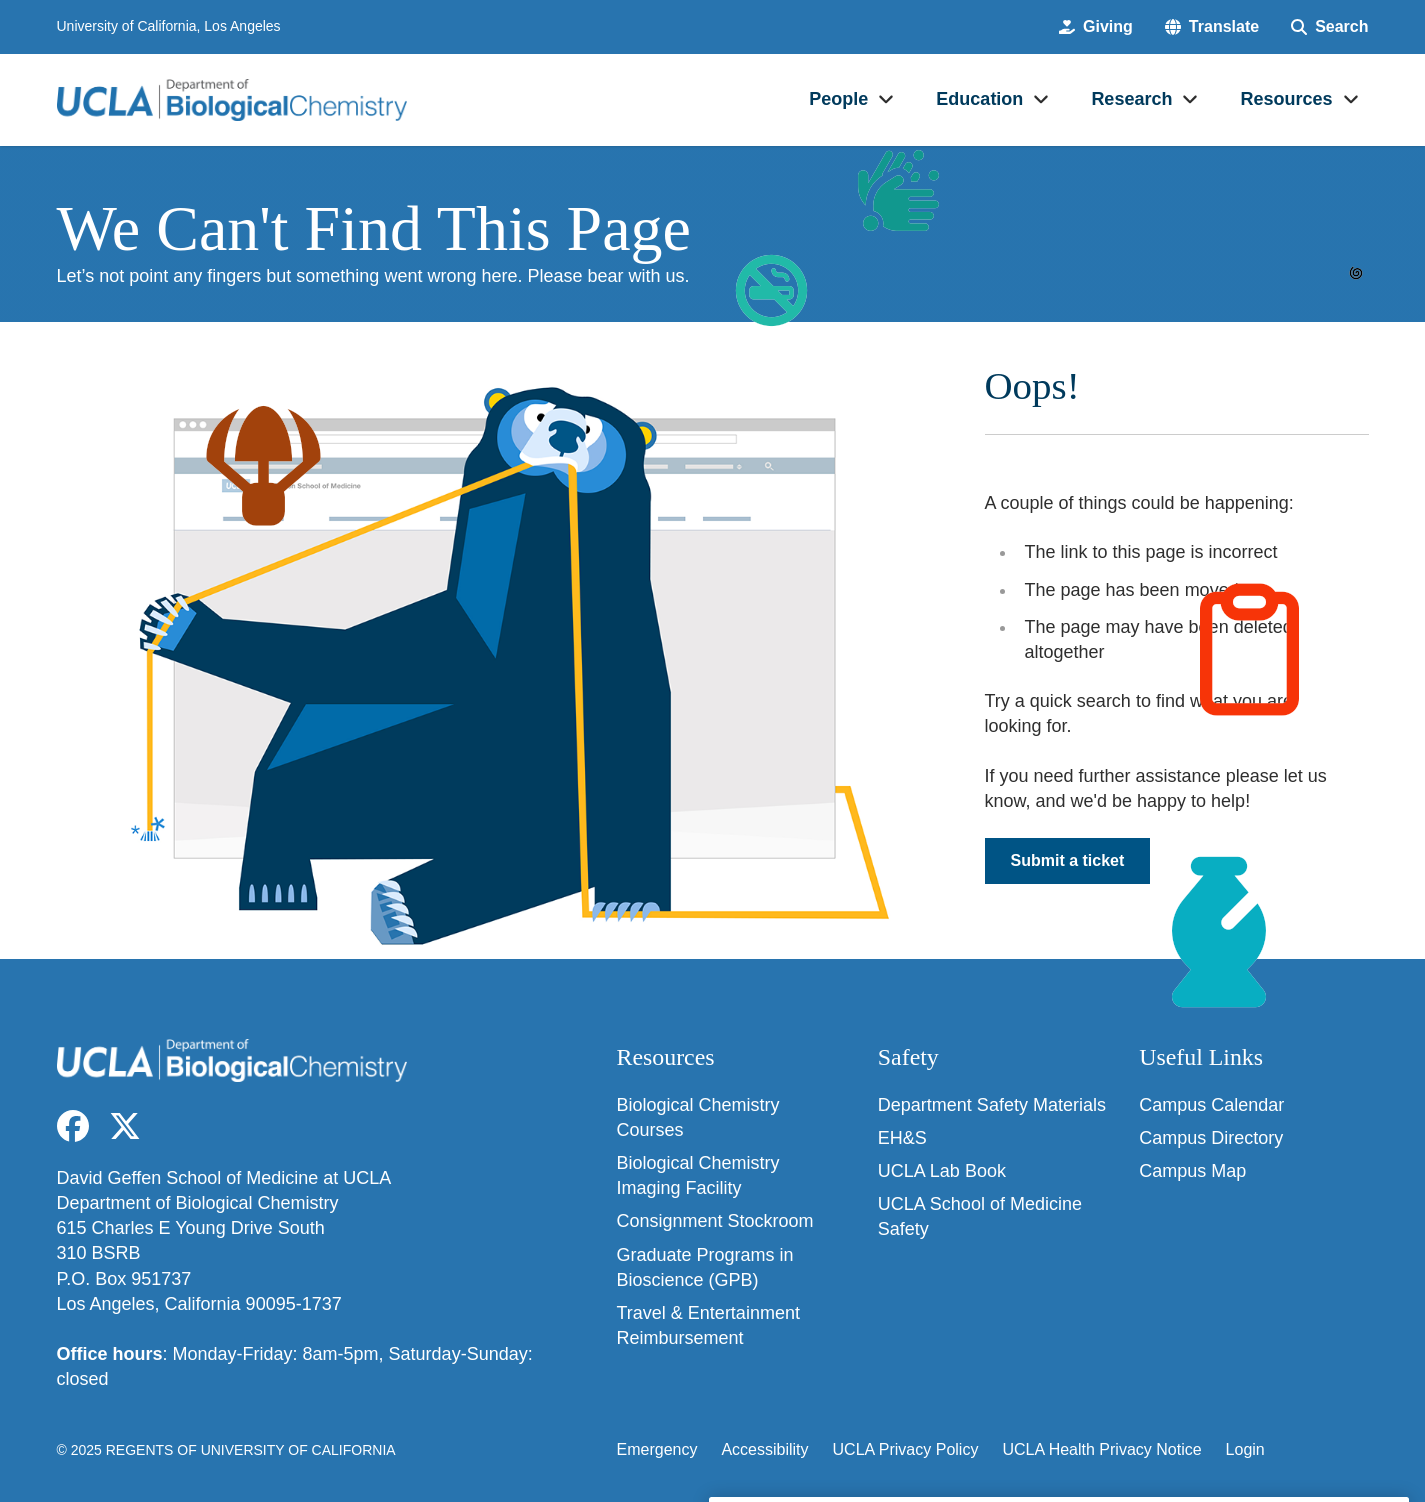  Describe the element at coordinates (1356, 273) in the screenshot. I see `indicates loading or processing in progress` at that location.